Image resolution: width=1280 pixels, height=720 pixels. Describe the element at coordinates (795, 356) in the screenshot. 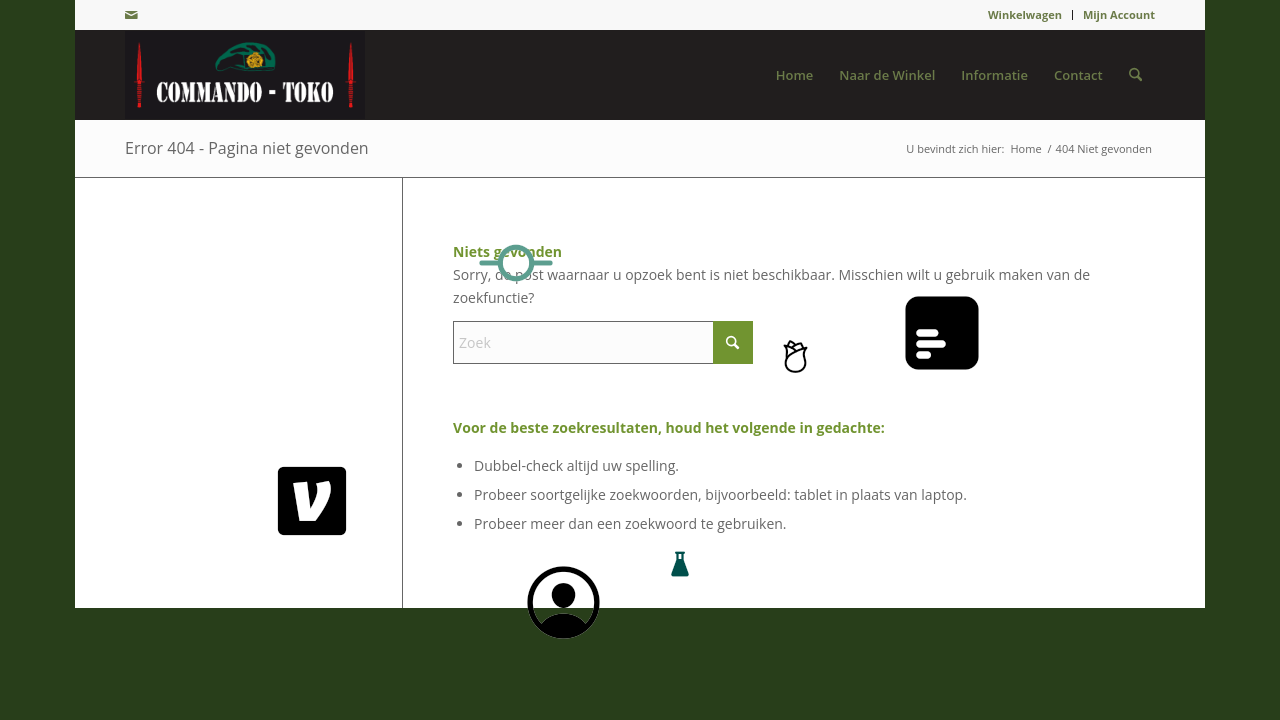

I see `add to favorites or wishlist` at that location.